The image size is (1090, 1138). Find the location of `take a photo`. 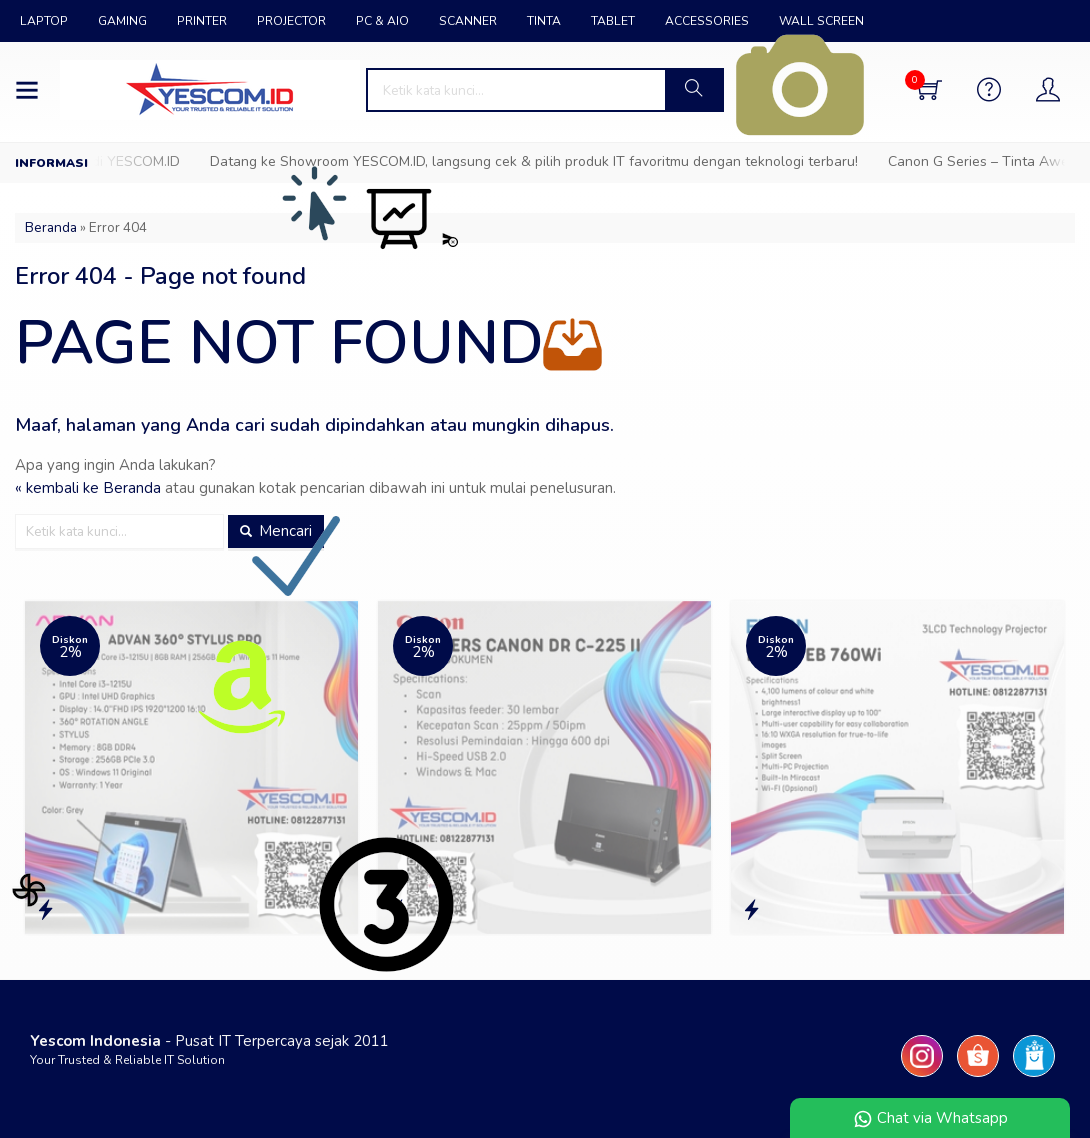

take a photo is located at coordinates (800, 85).